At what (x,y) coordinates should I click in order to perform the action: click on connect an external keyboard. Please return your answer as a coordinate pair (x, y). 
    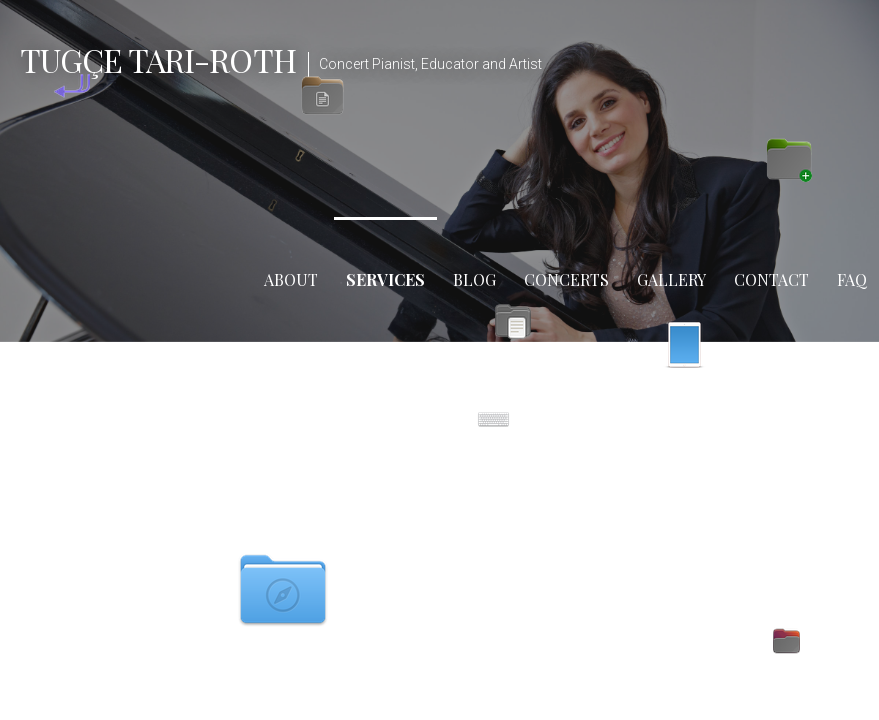
    Looking at the image, I should click on (493, 419).